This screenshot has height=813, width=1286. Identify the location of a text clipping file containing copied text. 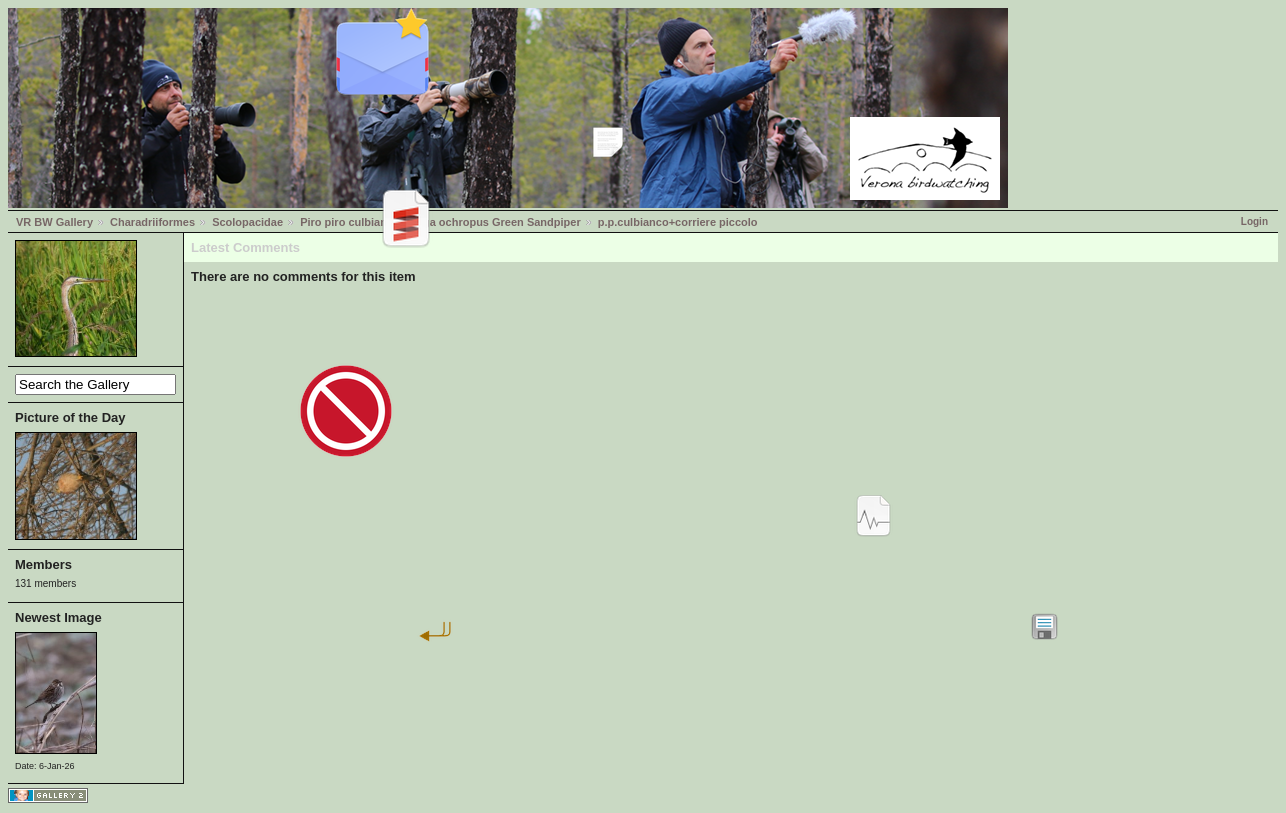
(608, 143).